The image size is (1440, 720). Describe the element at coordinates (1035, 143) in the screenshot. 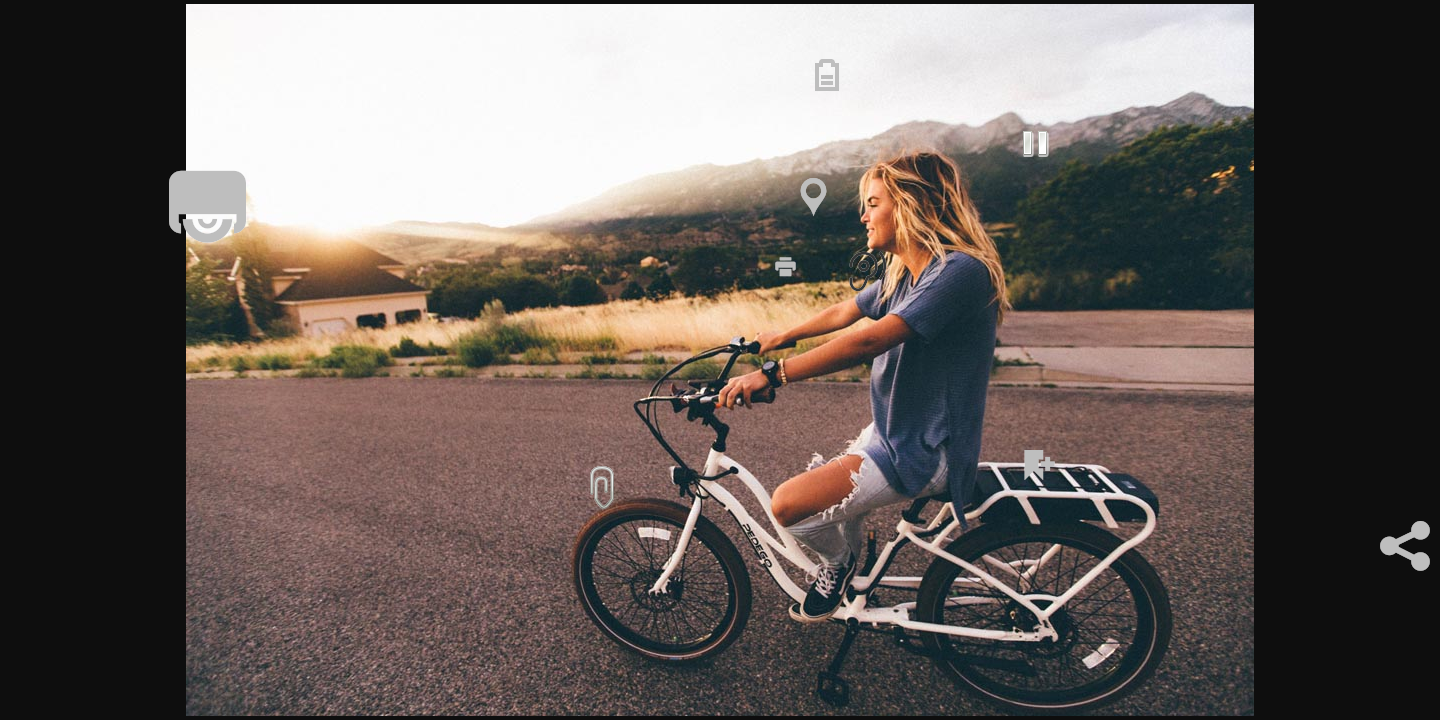

I see `pause media playback` at that location.